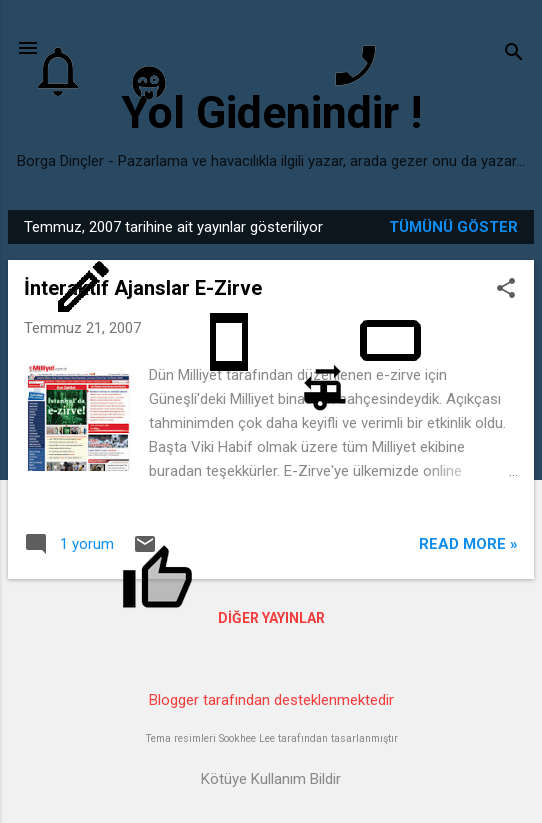 This screenshot has height=823, width=542. Describe the element at coordinates (157, 579) in the screenshot. I see `like or upvote content` at that location.